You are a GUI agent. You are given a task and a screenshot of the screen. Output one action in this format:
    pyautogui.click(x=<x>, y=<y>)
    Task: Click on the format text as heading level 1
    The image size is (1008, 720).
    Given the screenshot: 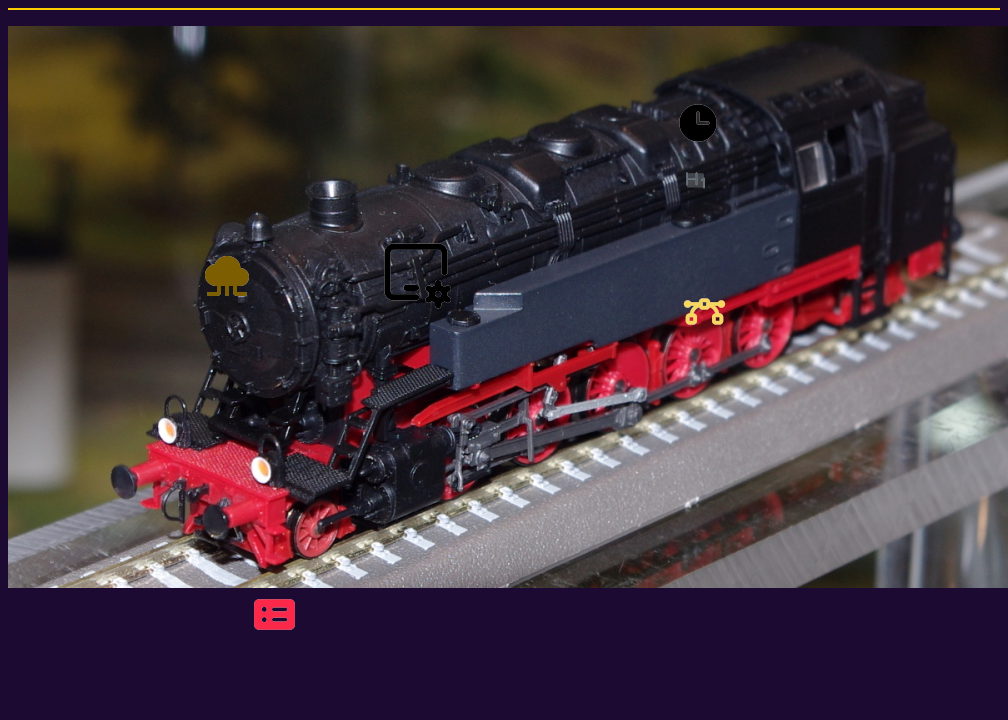 What is the action you would take?
    pyautogui.click(x=695, y=180)
    